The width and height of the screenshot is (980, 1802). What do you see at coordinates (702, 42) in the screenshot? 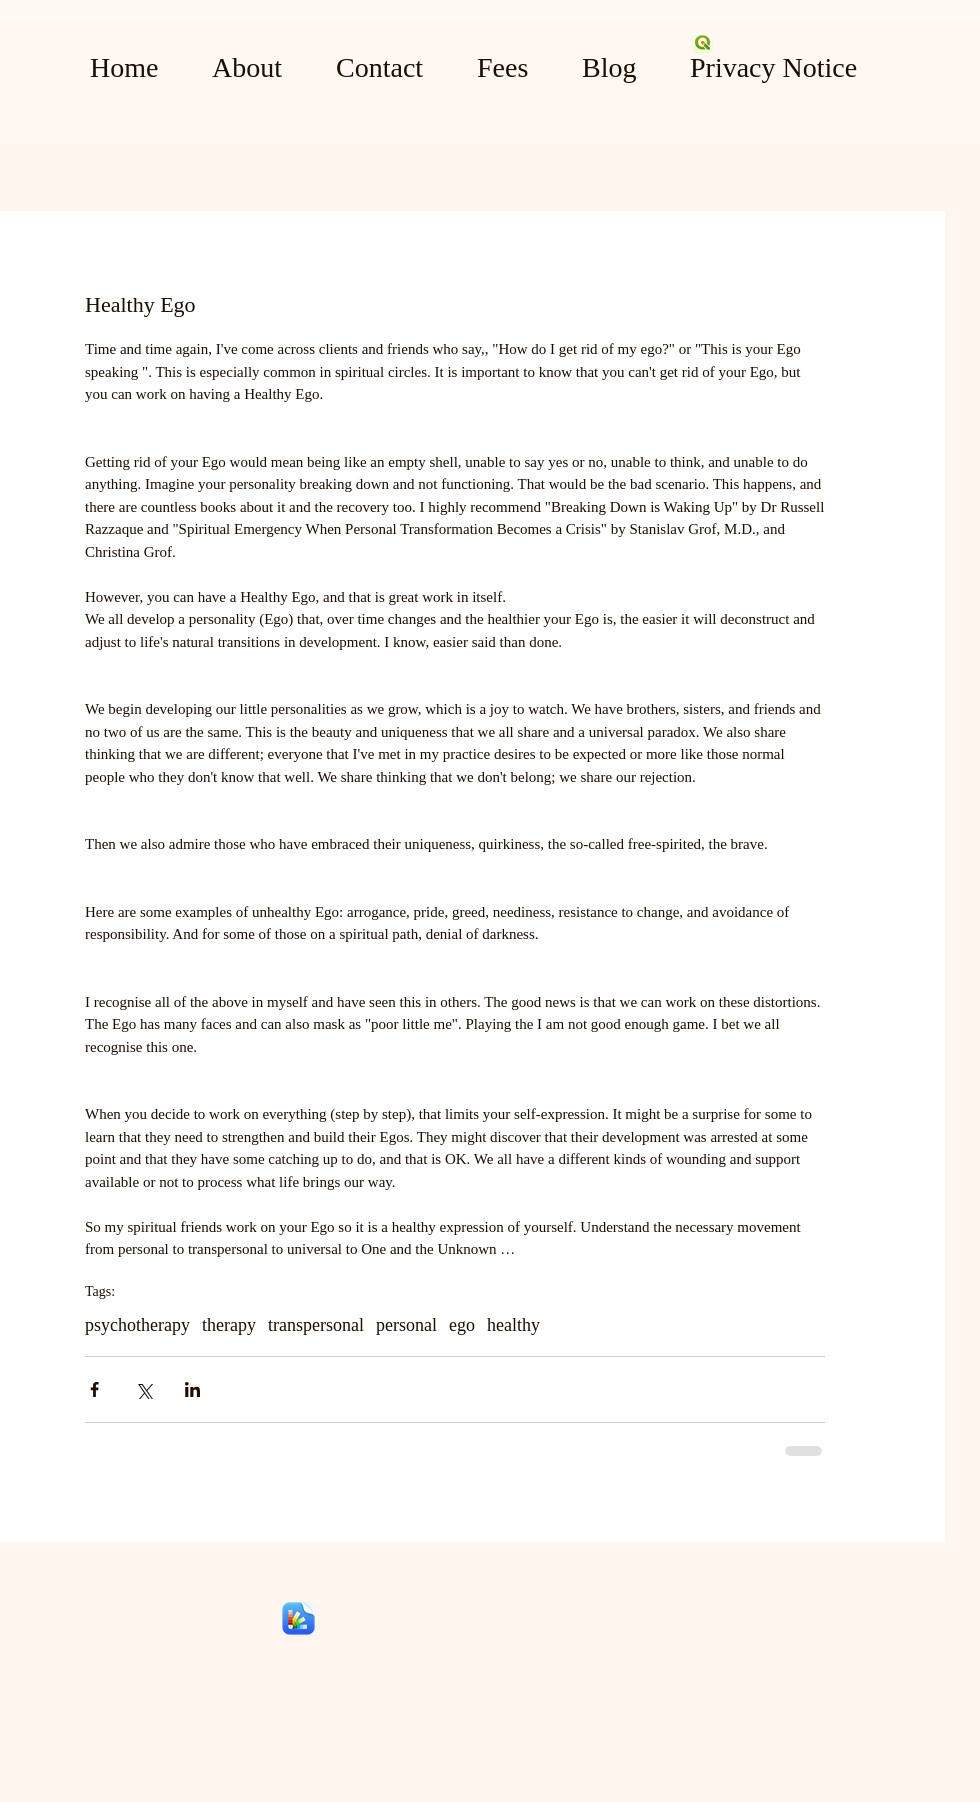
I see `open qgis geographic information system application` at bounding box center [702, 42].